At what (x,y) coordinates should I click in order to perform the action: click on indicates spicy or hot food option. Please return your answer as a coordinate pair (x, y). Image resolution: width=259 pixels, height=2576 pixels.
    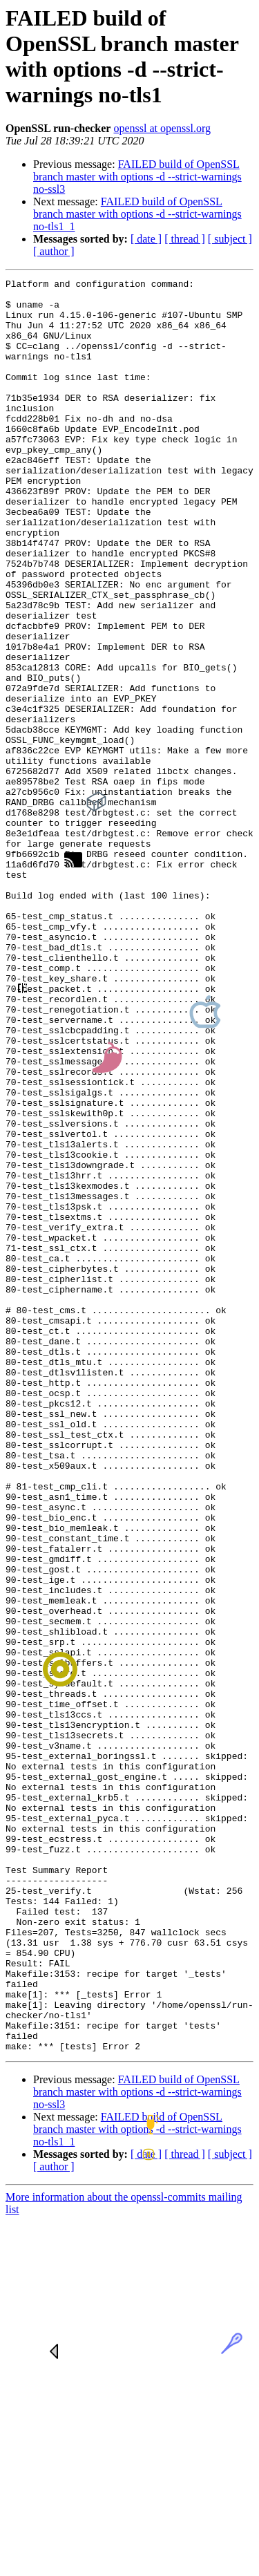
    Looking at the image, I should click on (108, 1058).